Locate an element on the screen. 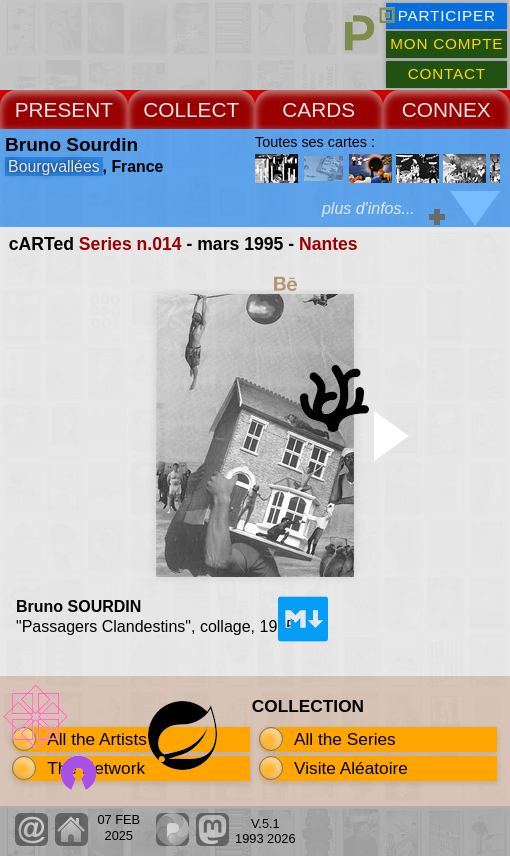 This screenshot has width=510, height=856. indicates open-source software or project is located at coordinates (78, 773).